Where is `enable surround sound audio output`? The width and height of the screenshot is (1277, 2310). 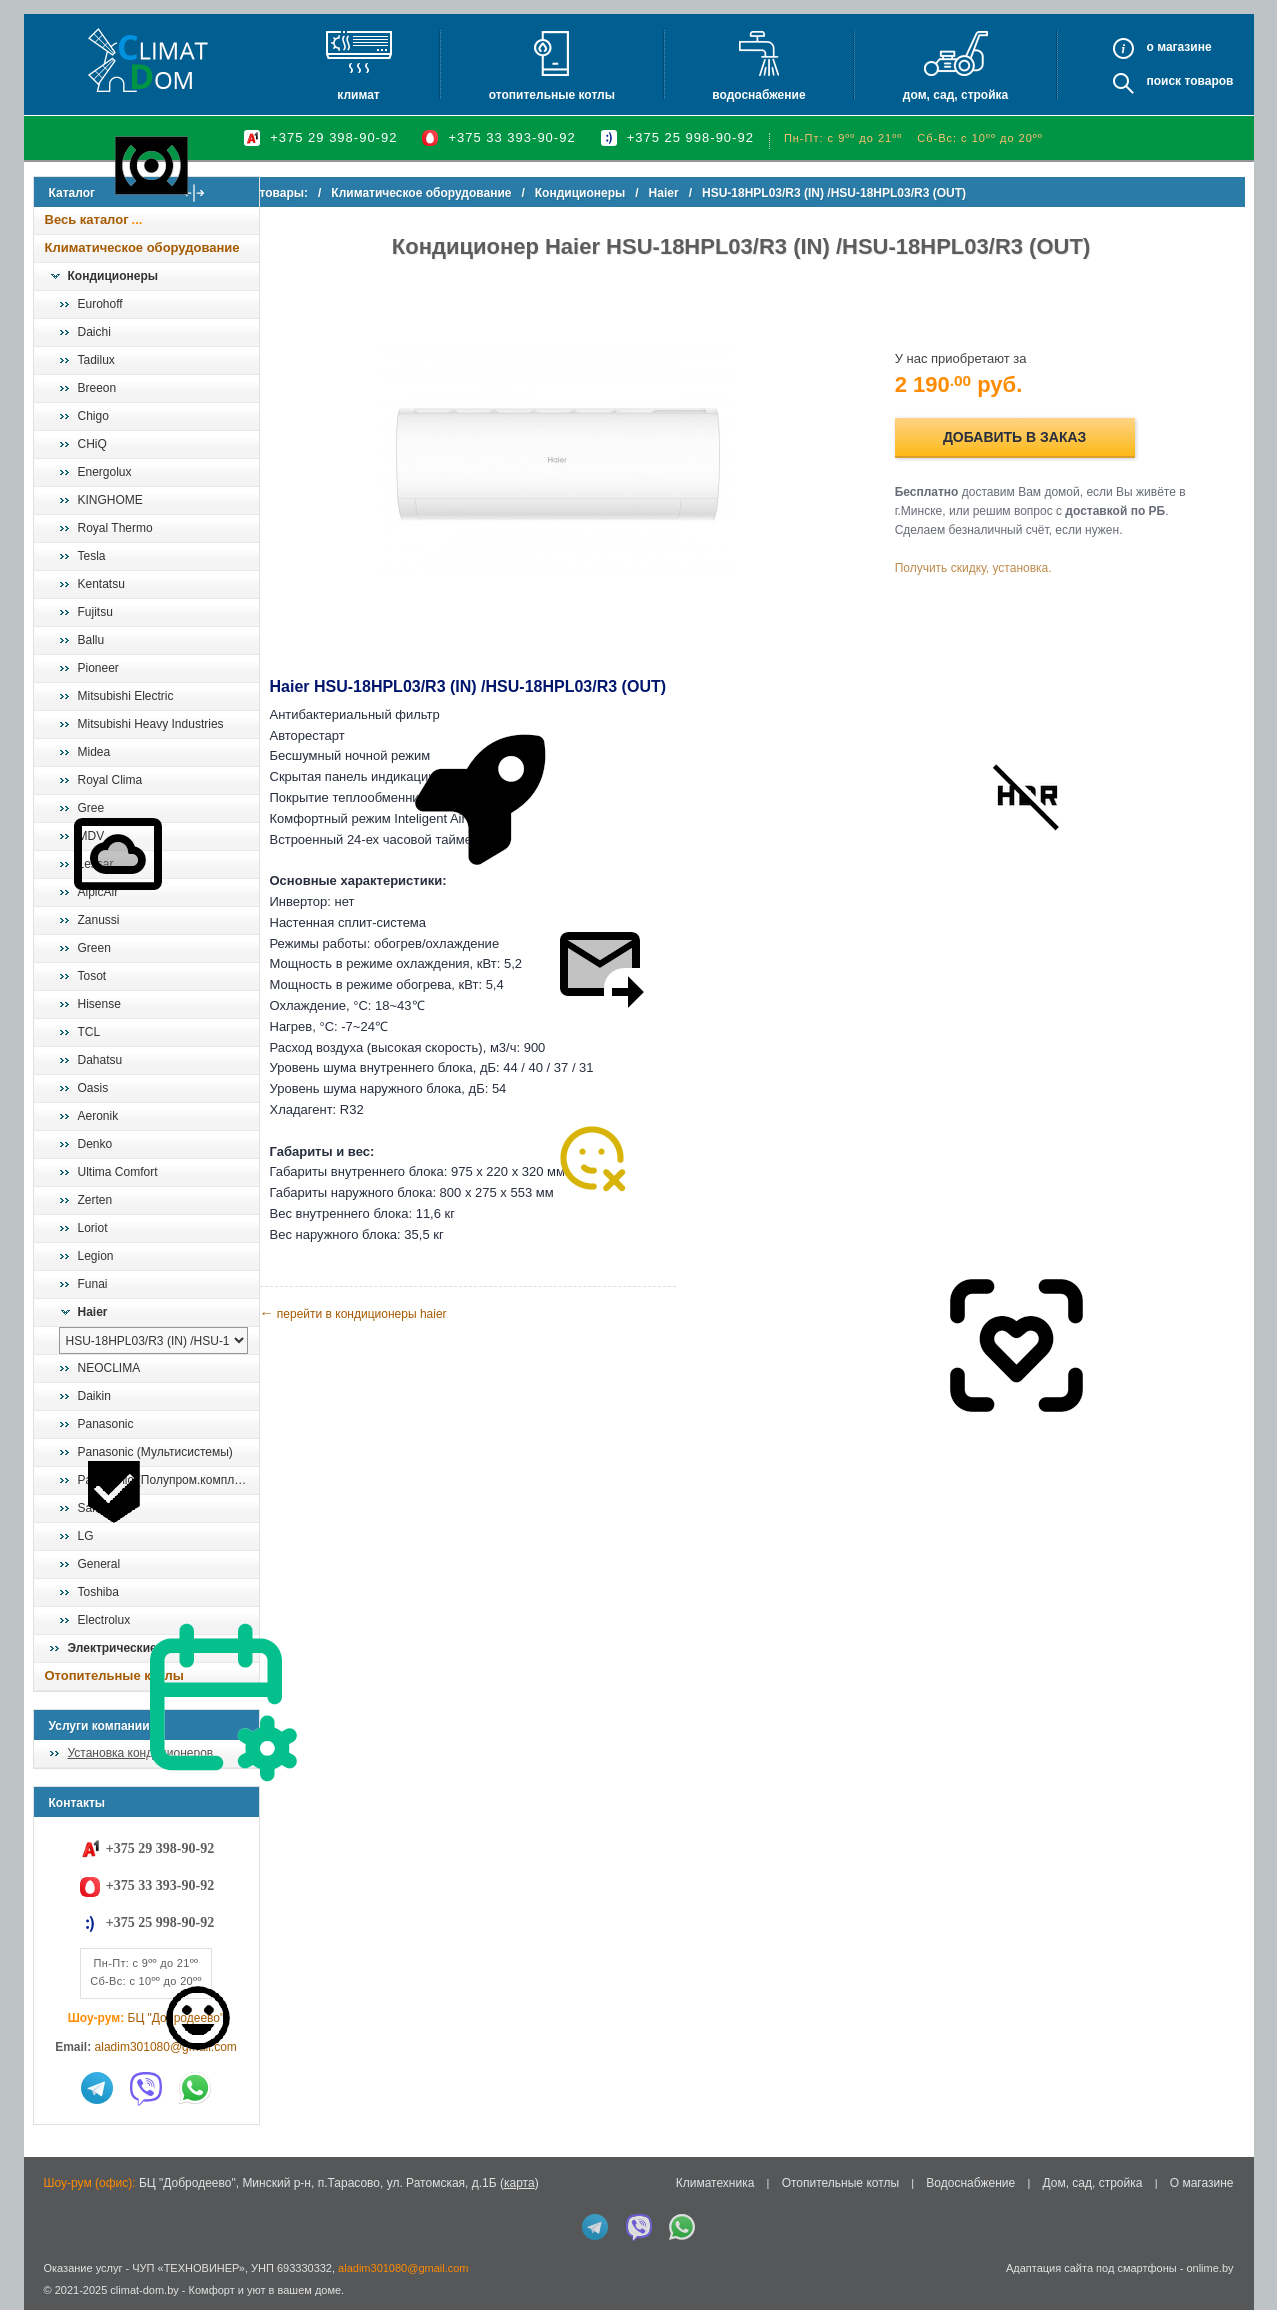 enable surround sound audio output is located at coordinates (151, 165).